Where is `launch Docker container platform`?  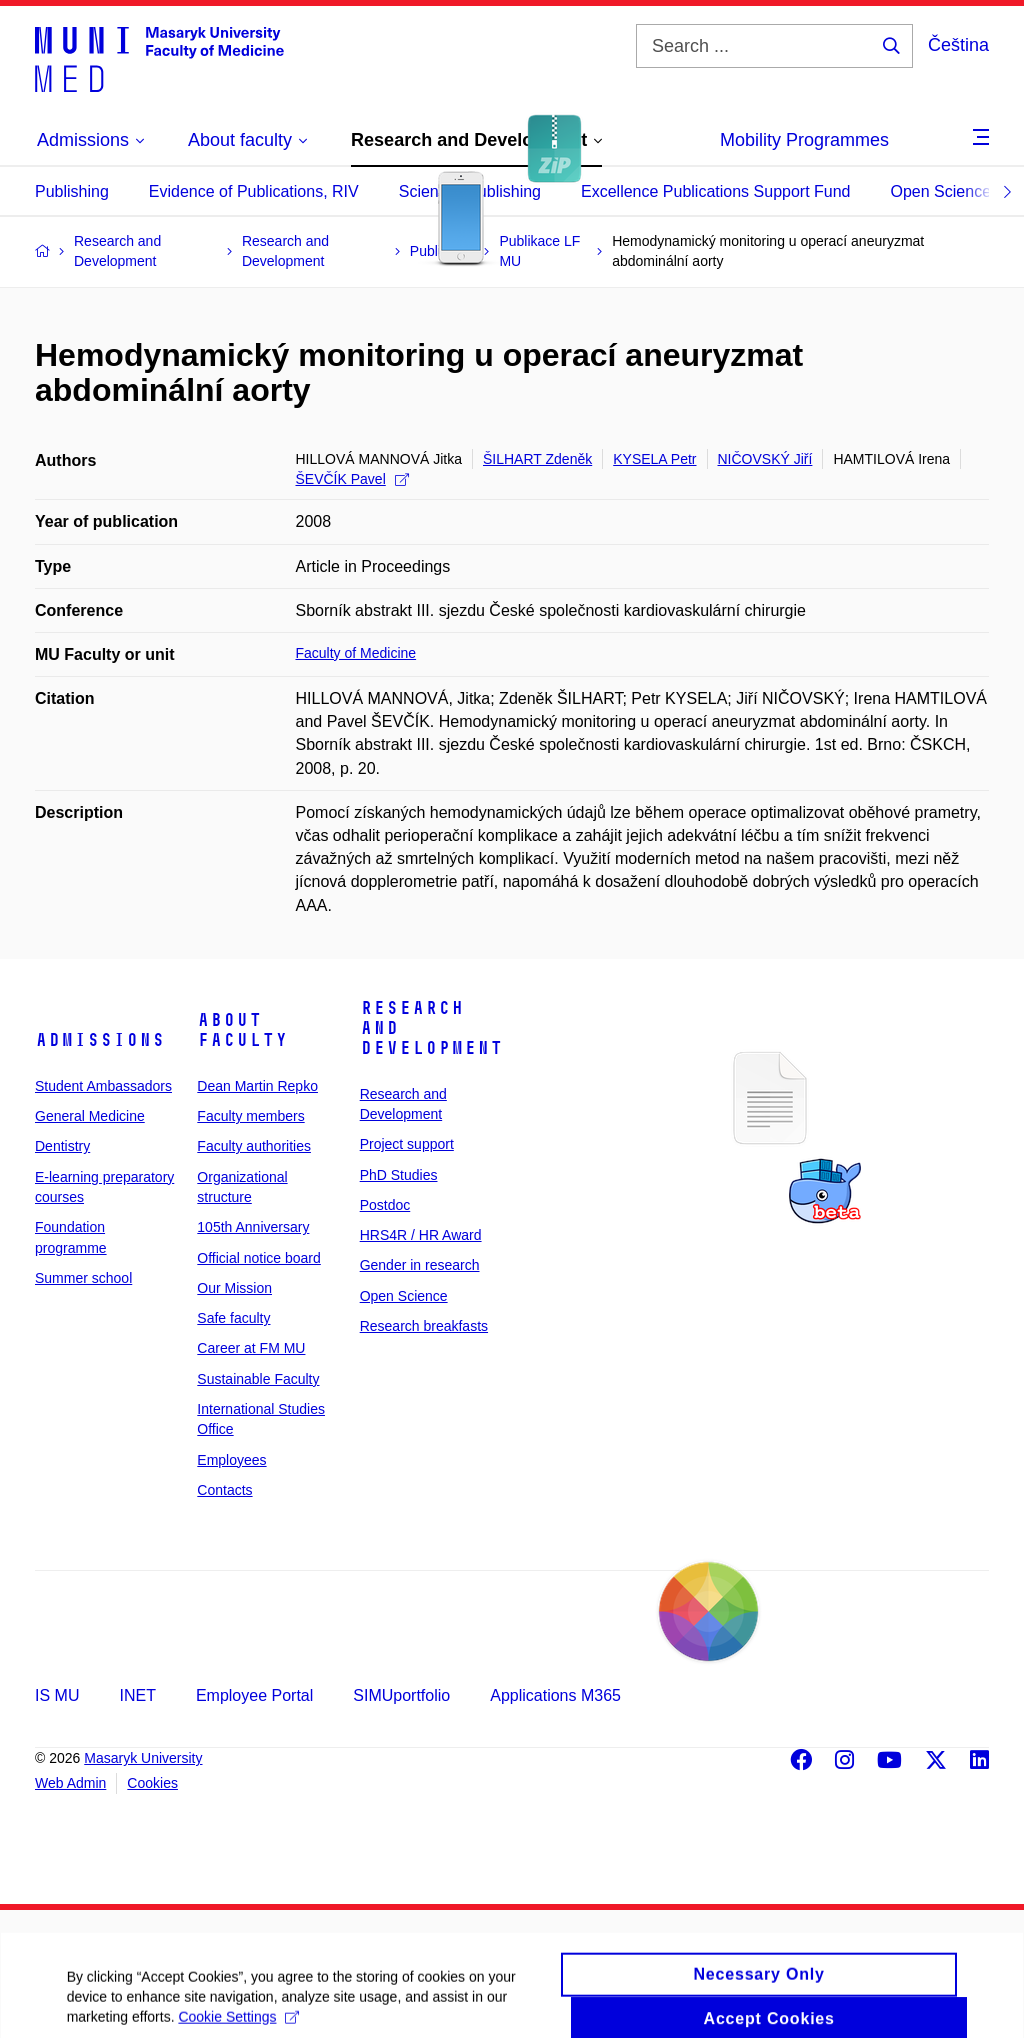
launch Docker container platform is located at coordinates (825, 1191).